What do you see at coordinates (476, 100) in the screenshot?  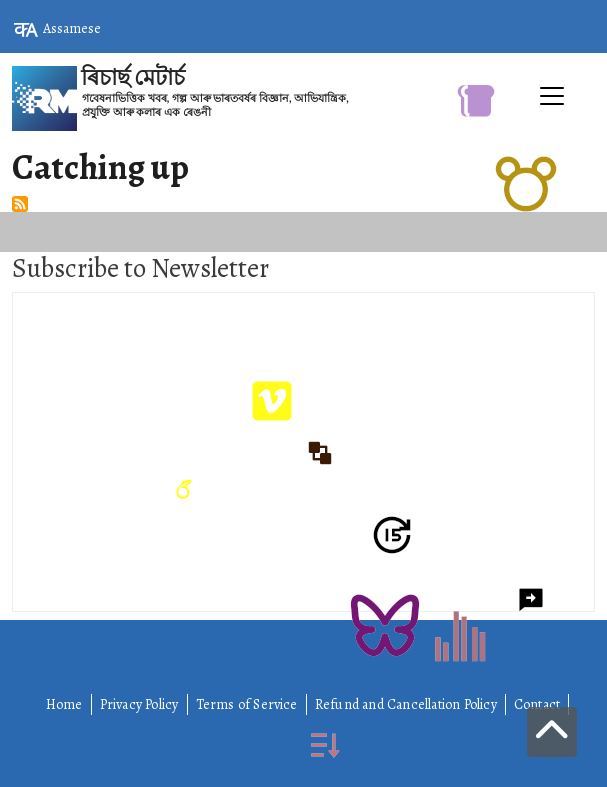 I see `browse bakery or bread products` at bounding box center [476, 100].